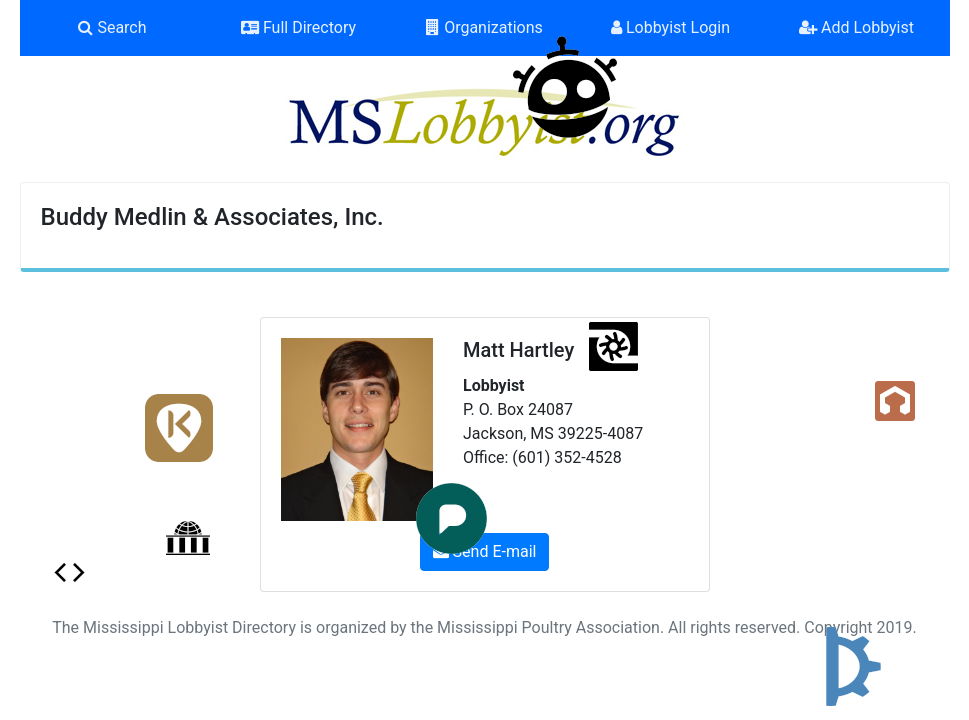  Describe the element at coordinates (565, 87) in the screenshot. I see `visit freepik website` at that location.